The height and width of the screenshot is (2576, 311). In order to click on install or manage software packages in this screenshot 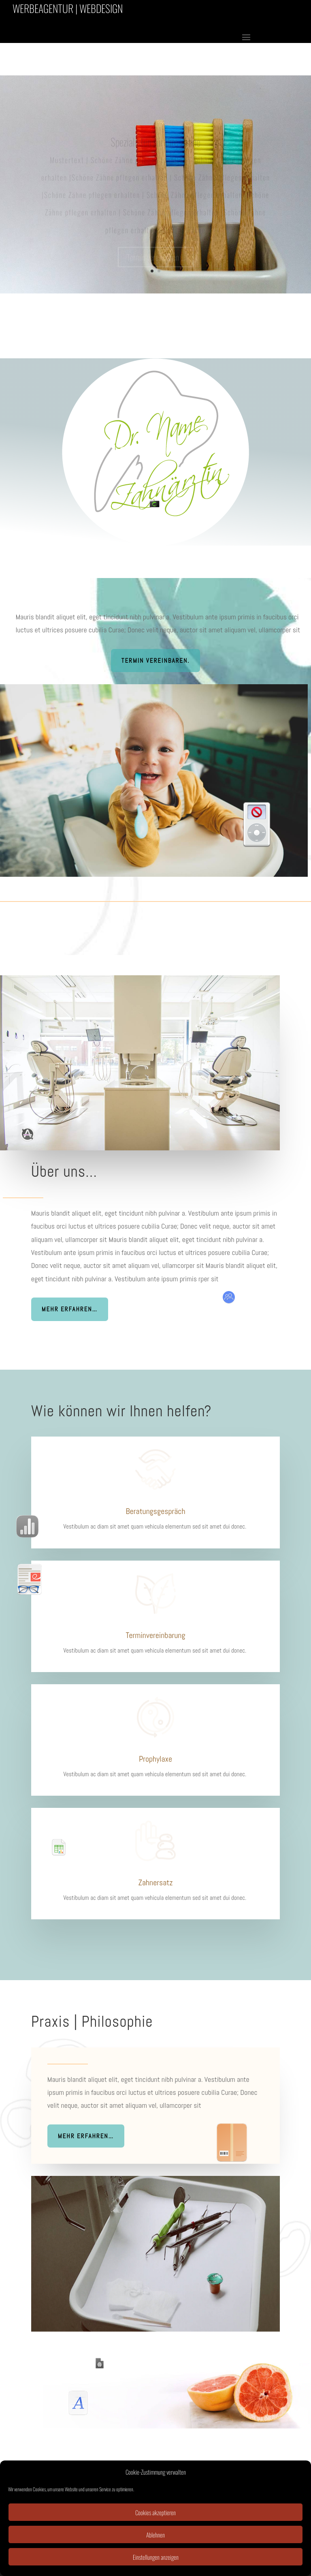, I will do `click(232, 2142)`.